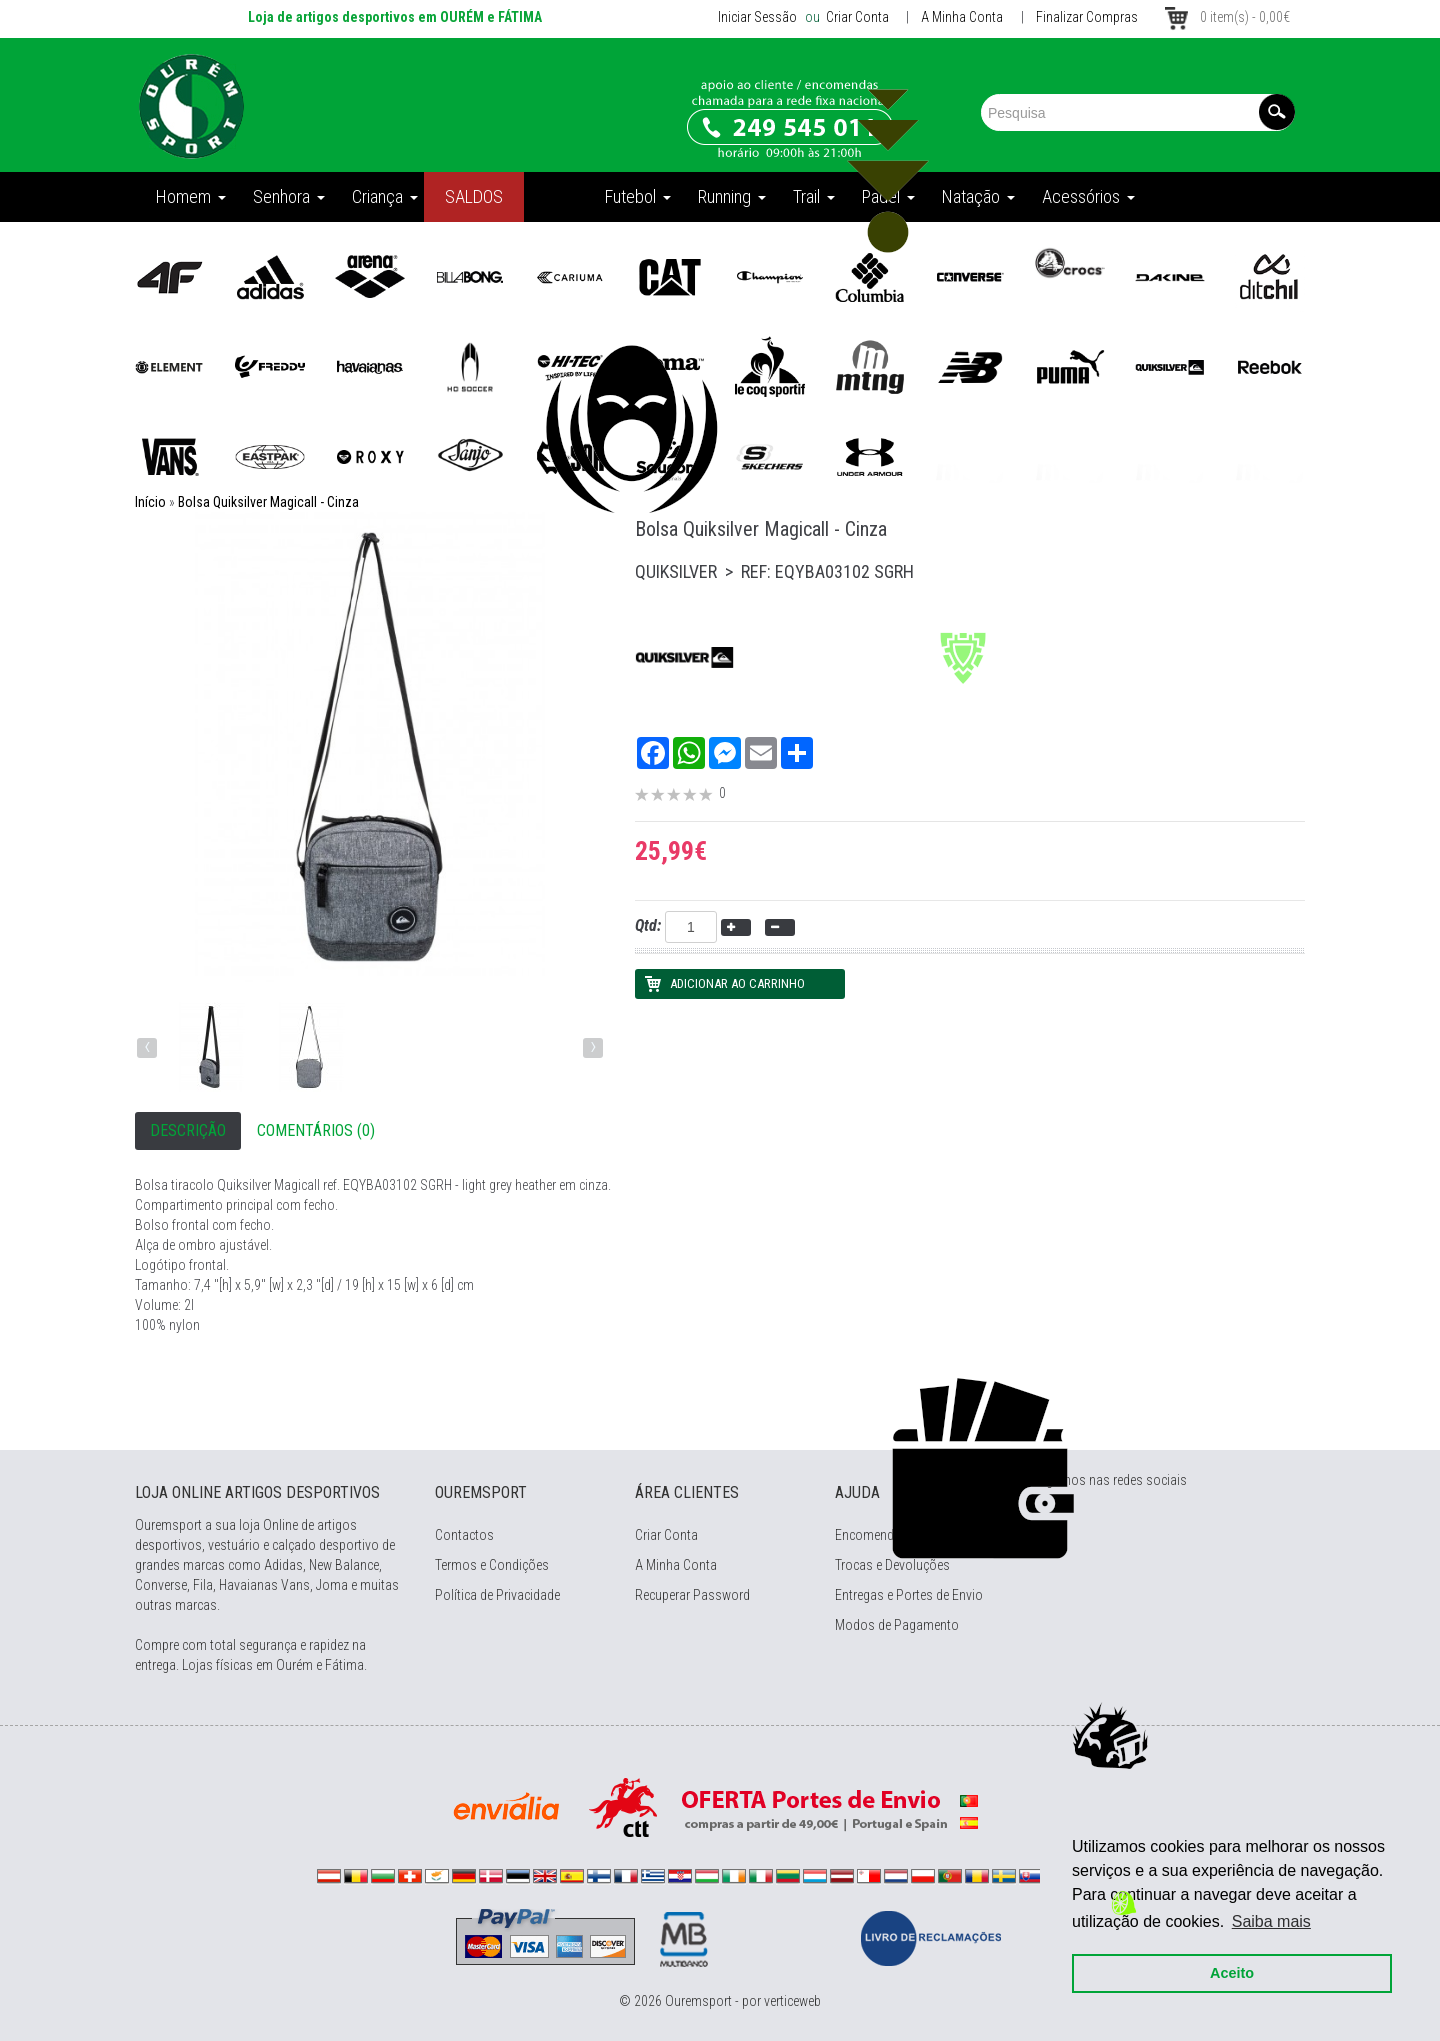 This screenshot has width=1440, height=2041. I want to click on pounce or quick attack action in a game, so click(888, 171).